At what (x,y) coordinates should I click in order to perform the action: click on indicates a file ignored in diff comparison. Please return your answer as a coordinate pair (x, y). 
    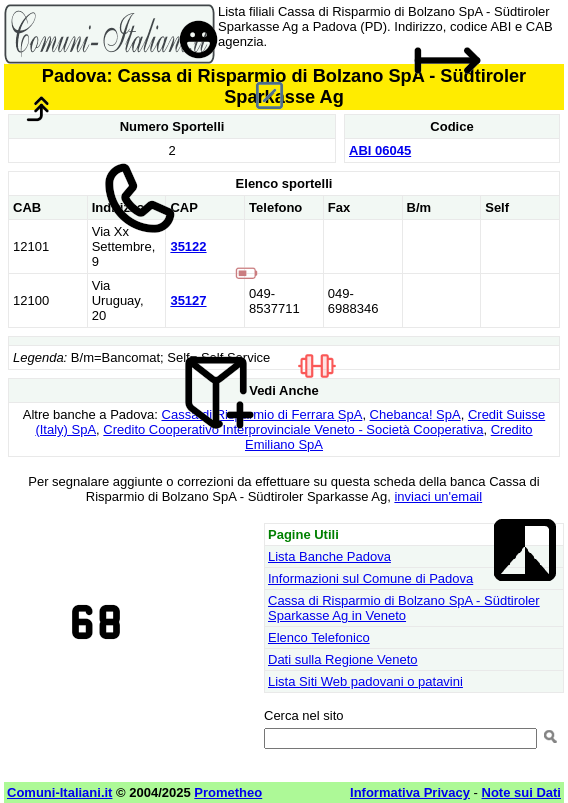
    Looking at the image, I should click on (269, 95).